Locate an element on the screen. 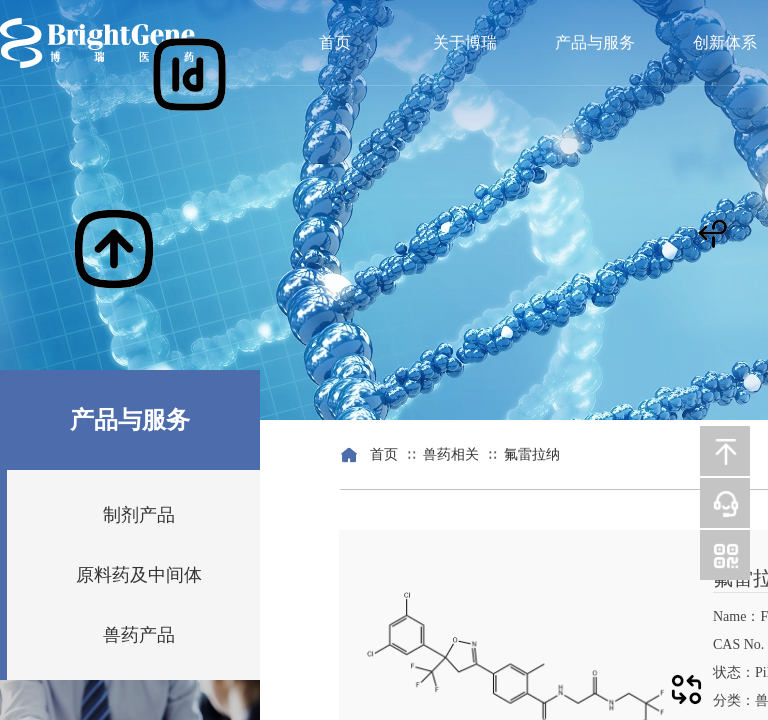 The width and height of the screenshot is (768, 720). upload a file or document is located at coordinates (114, 249).